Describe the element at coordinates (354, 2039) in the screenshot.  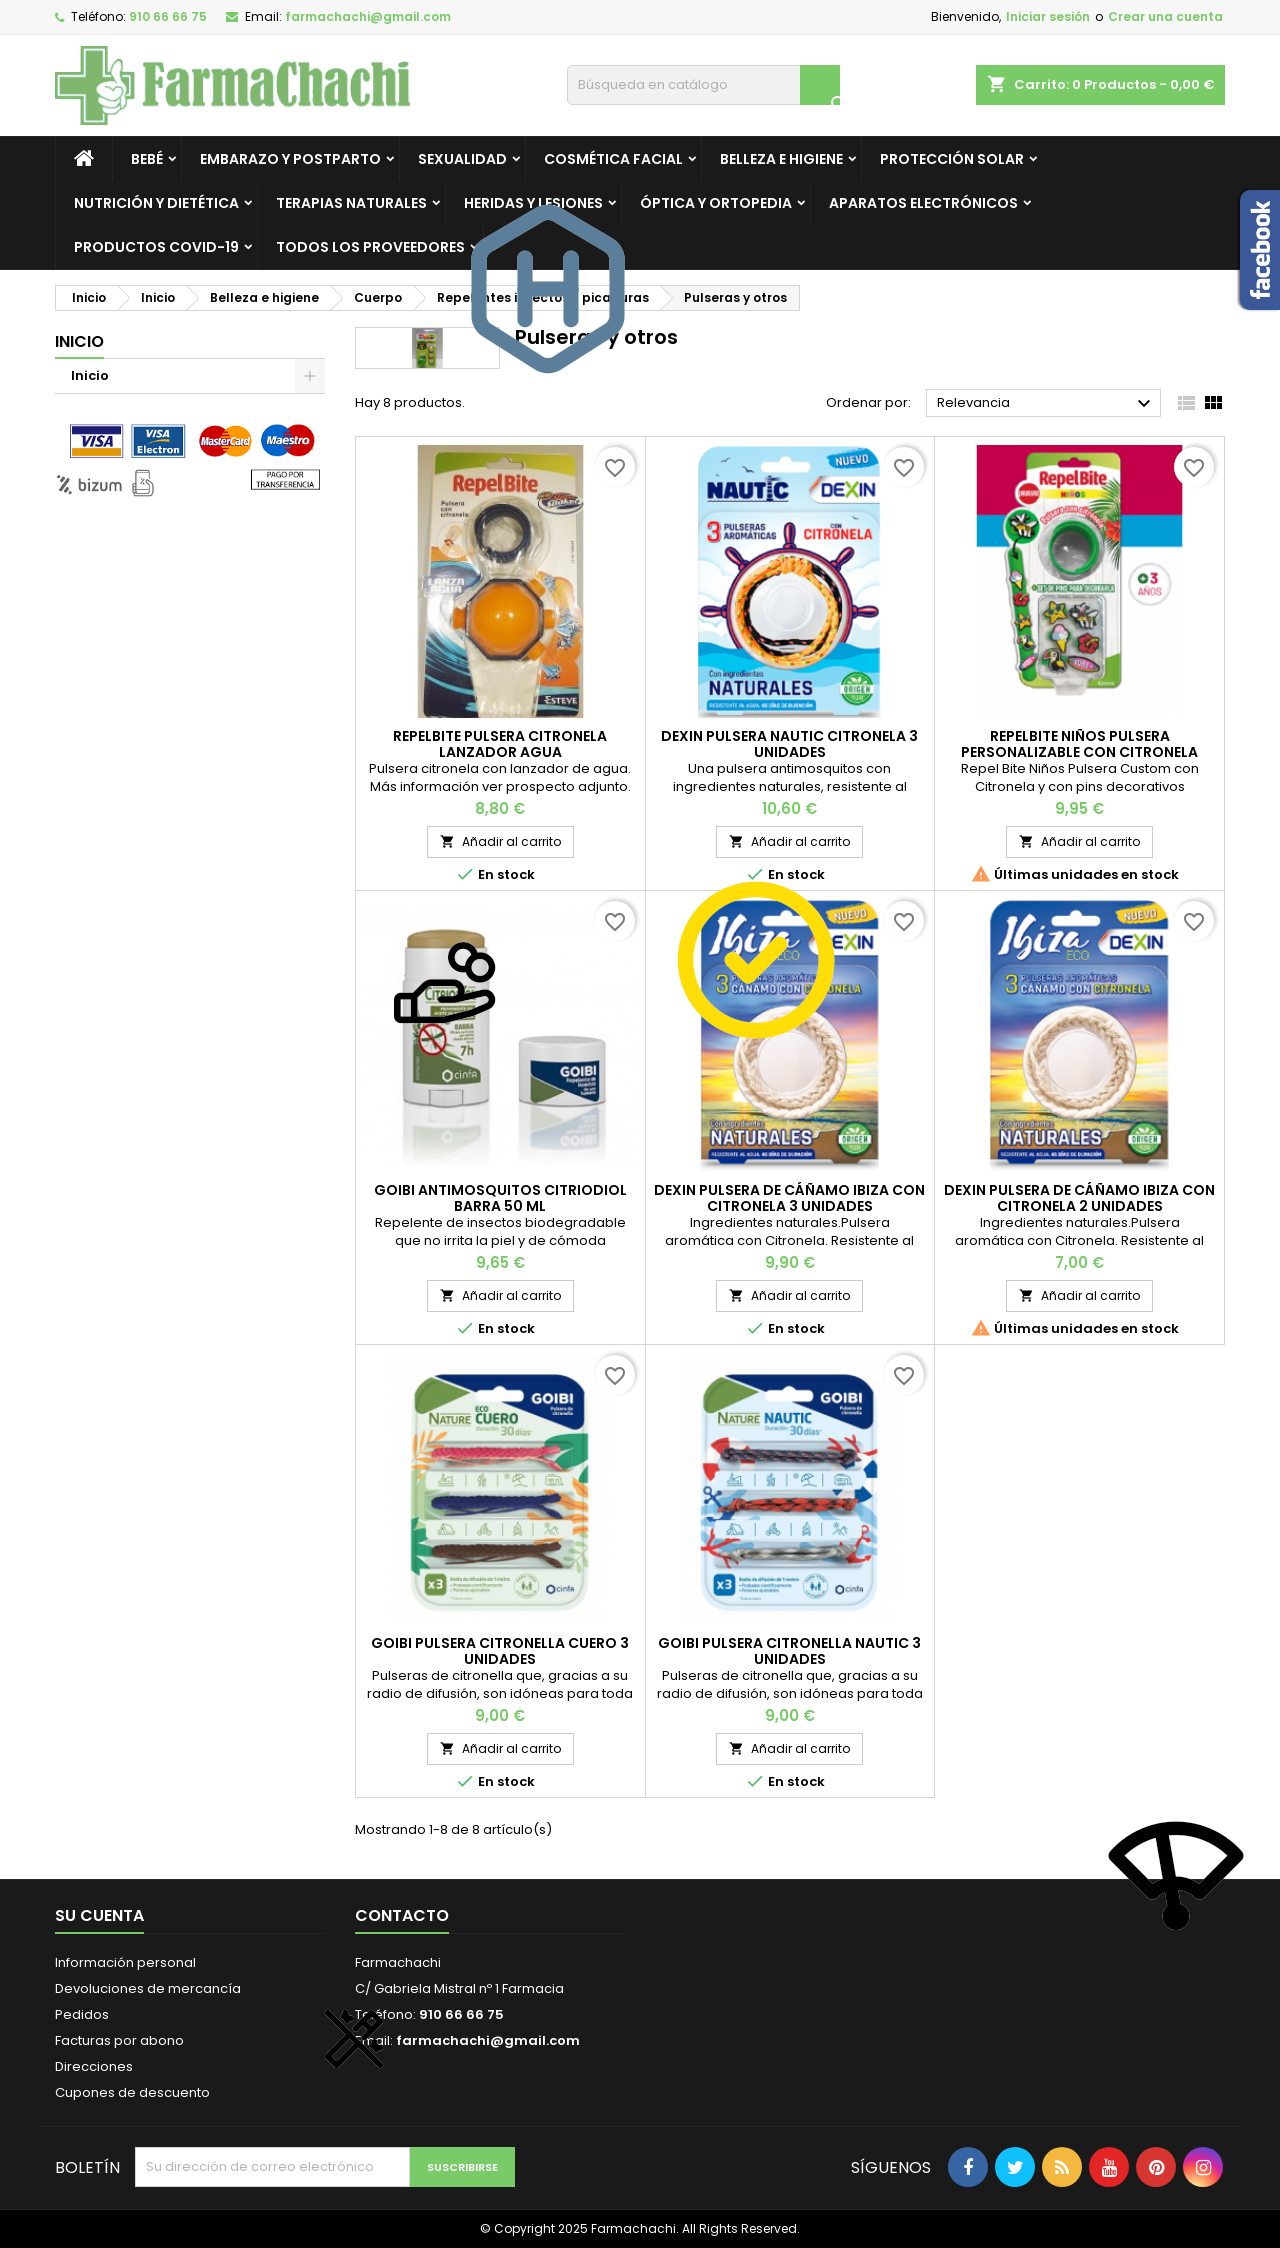
I see `disable magic wand or auto-enhance feature` at that location.